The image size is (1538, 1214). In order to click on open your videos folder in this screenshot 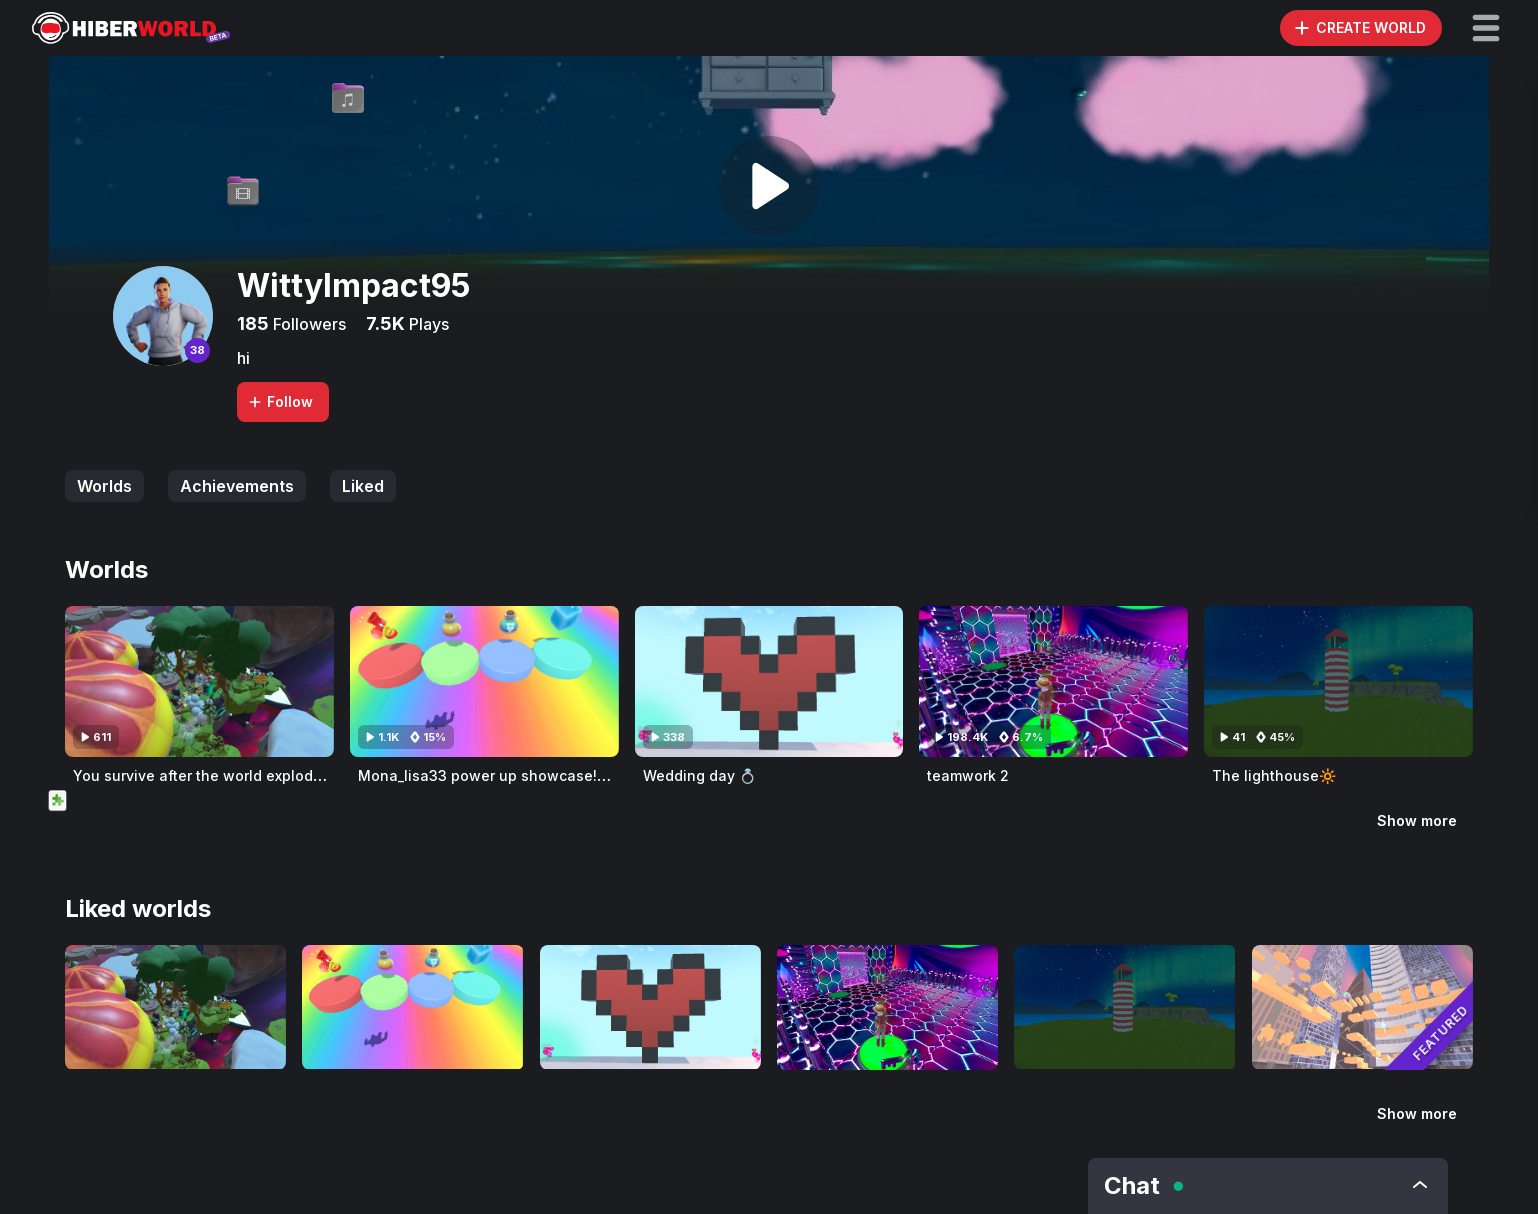, I will do `click(243, 190)`.